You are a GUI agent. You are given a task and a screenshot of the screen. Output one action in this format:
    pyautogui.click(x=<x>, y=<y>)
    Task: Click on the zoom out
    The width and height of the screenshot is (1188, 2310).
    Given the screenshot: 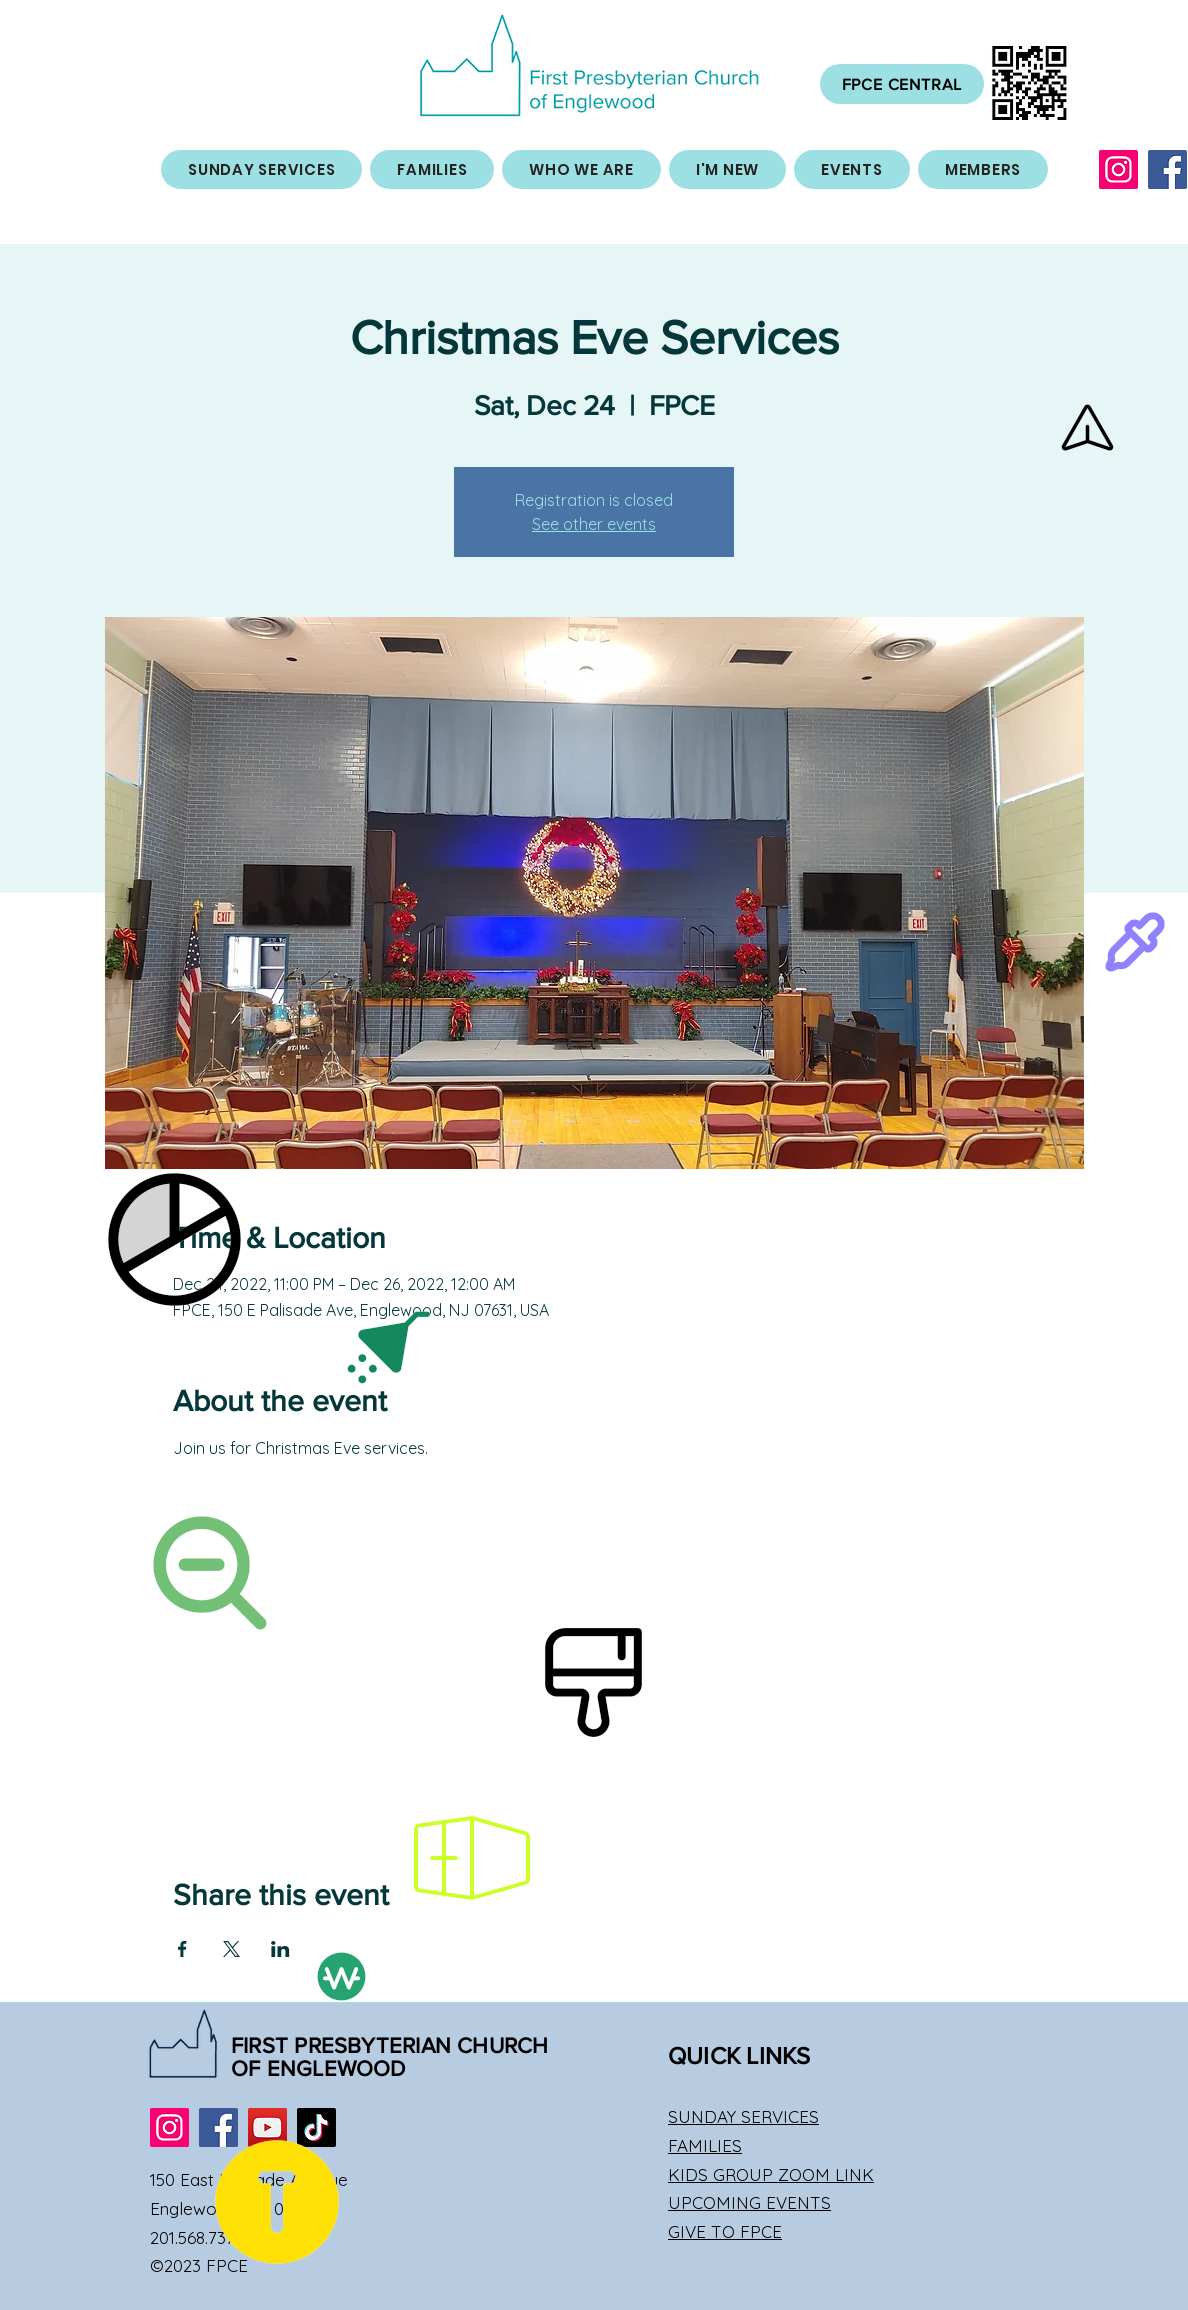 What is the action you would take?
    pyautogui.click(x=210, y=1573)
    